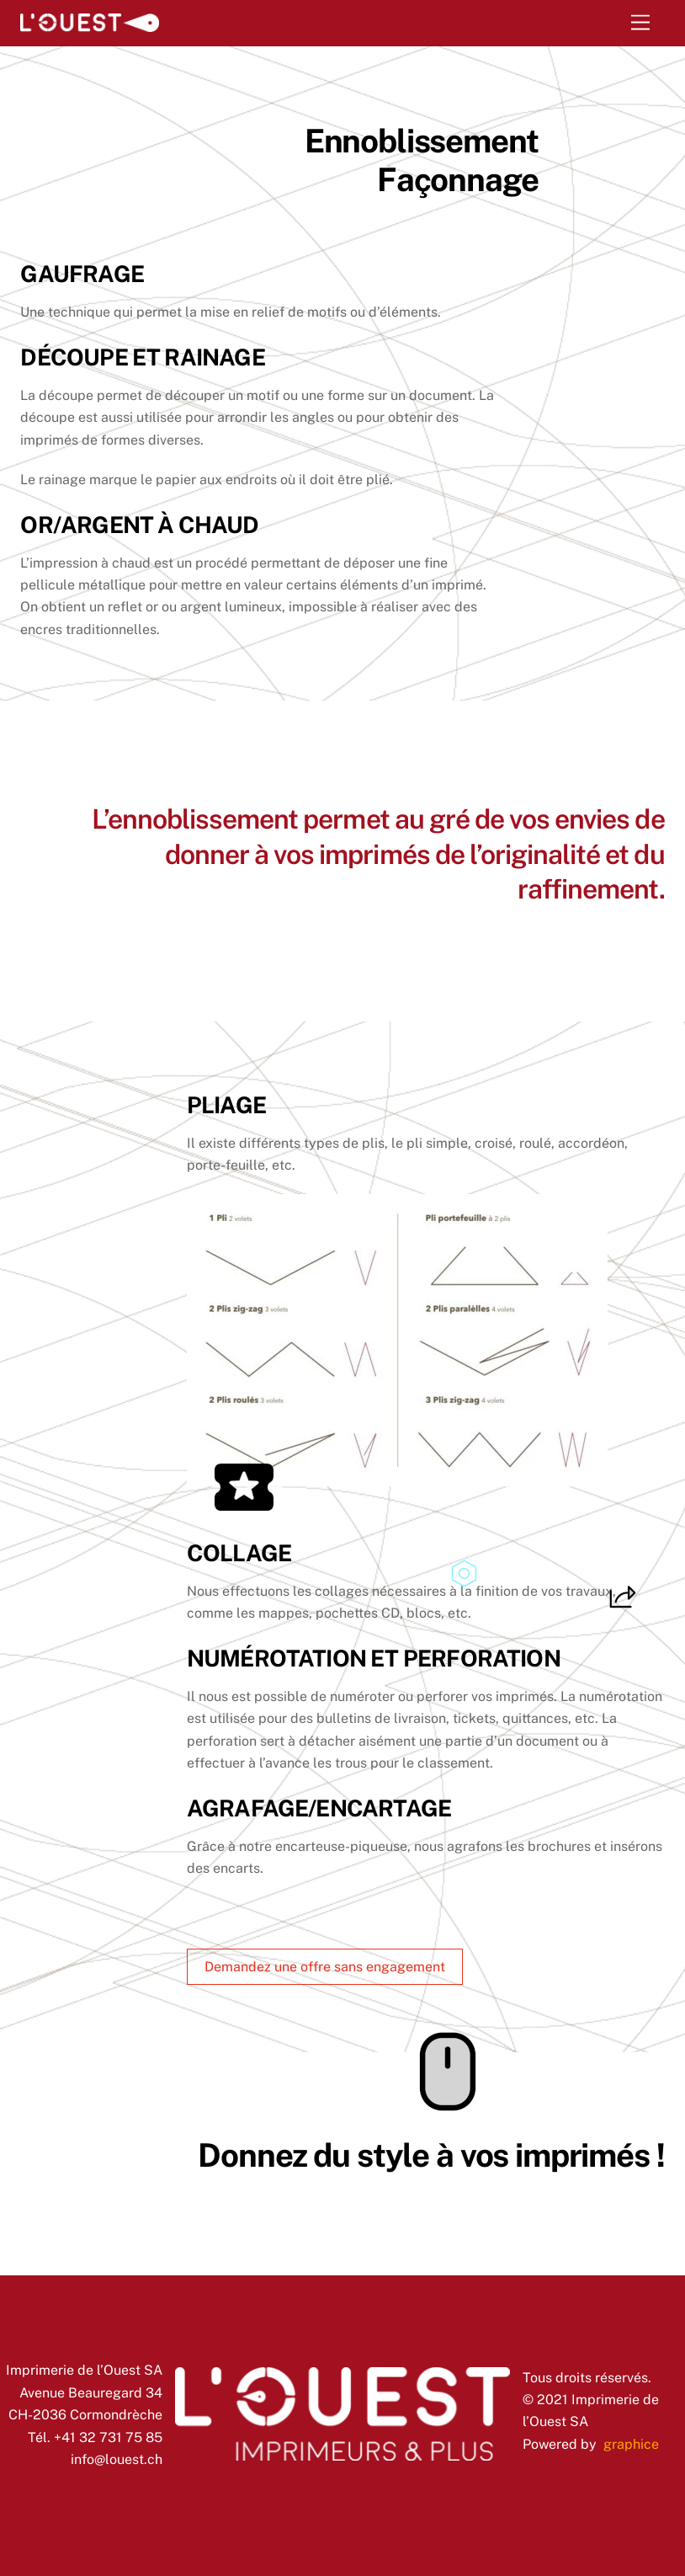 The height and width of the screenshot is (2576, 685). I want to click on view local events or entertainment, so click(244, 1487).